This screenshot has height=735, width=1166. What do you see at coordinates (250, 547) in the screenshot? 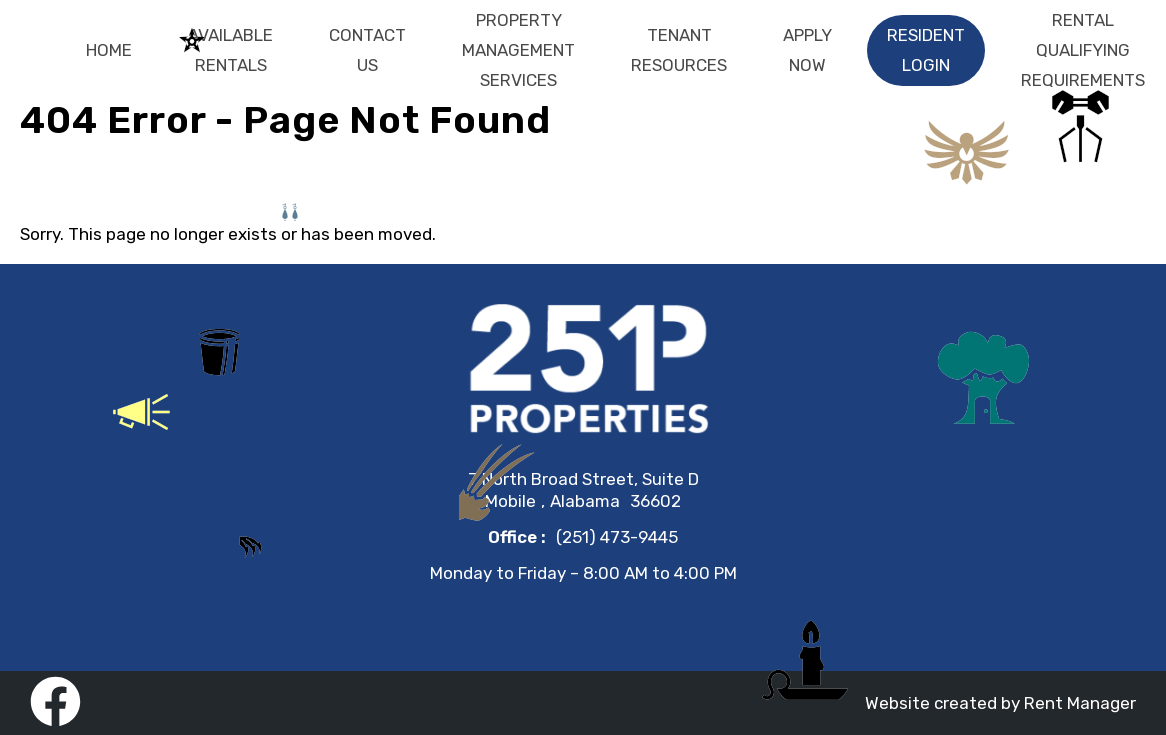
I see `select barbed nails ability or attack` at bounding box center [250, 547].